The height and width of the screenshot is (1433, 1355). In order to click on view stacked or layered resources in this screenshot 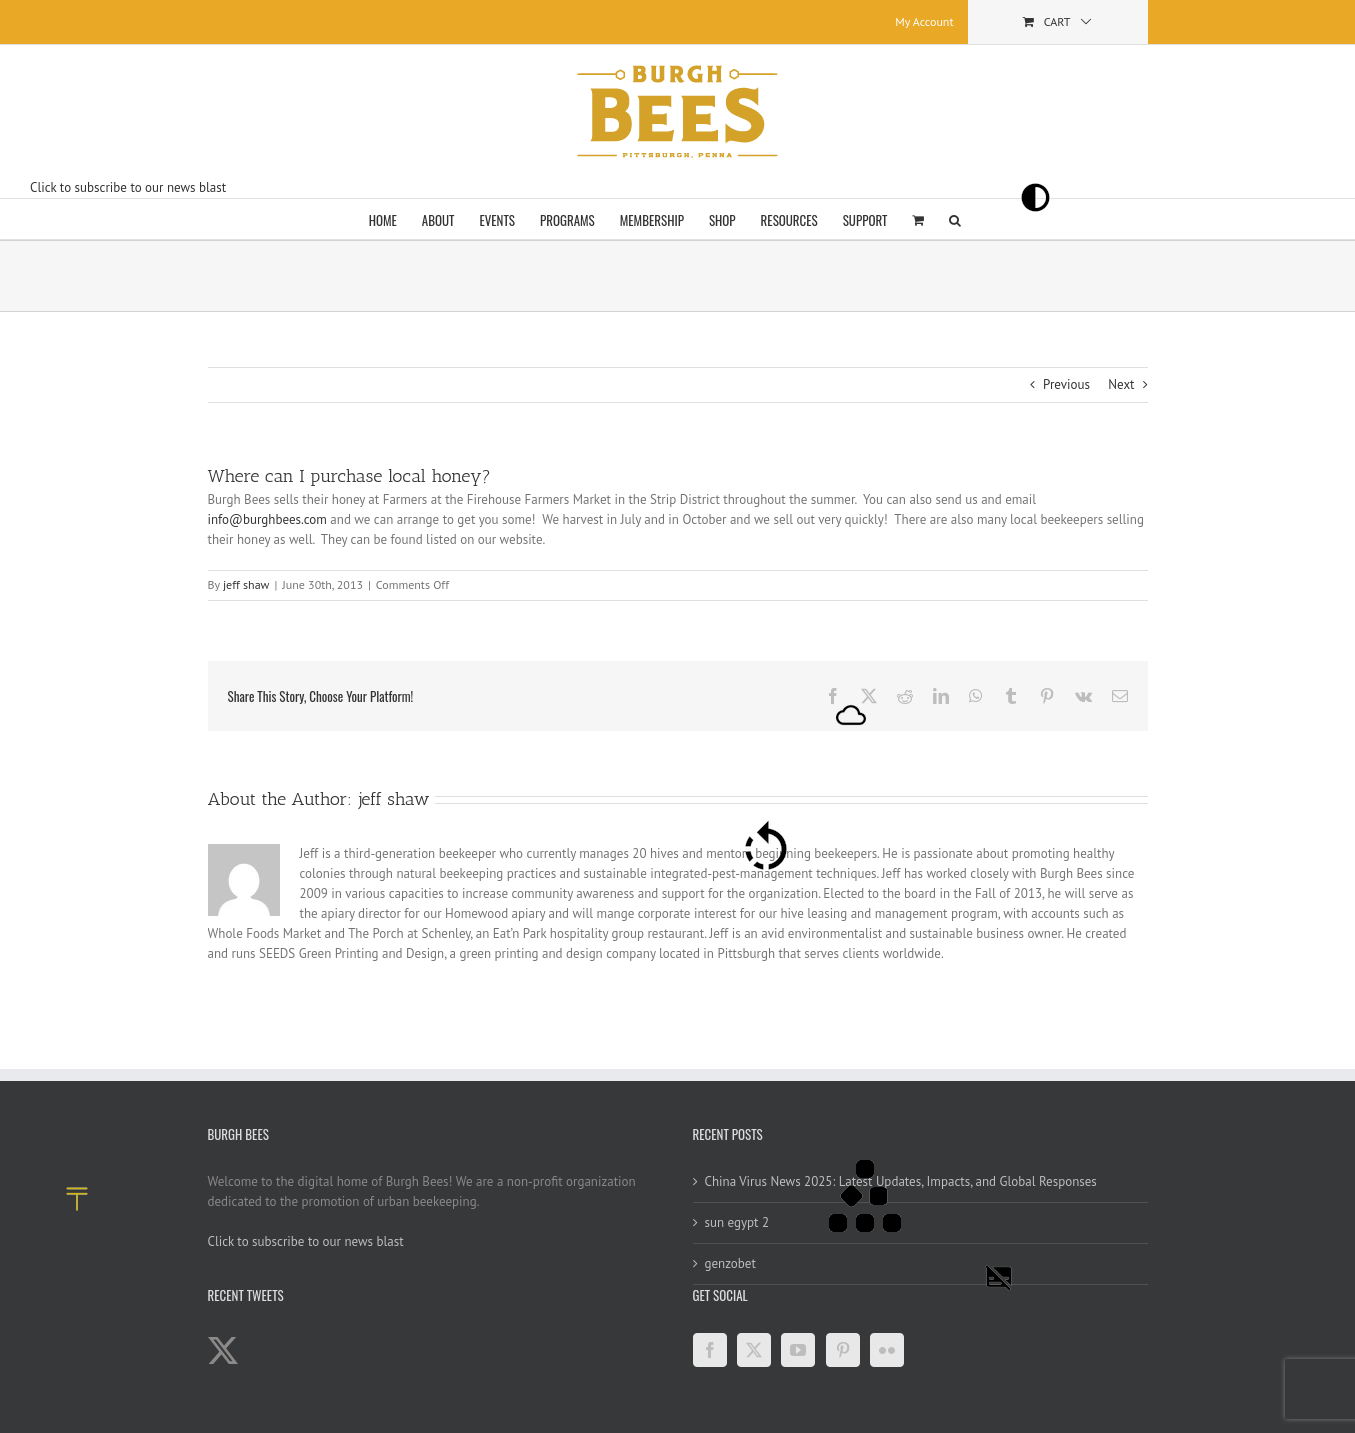, I will do `click(865, 1196)`.